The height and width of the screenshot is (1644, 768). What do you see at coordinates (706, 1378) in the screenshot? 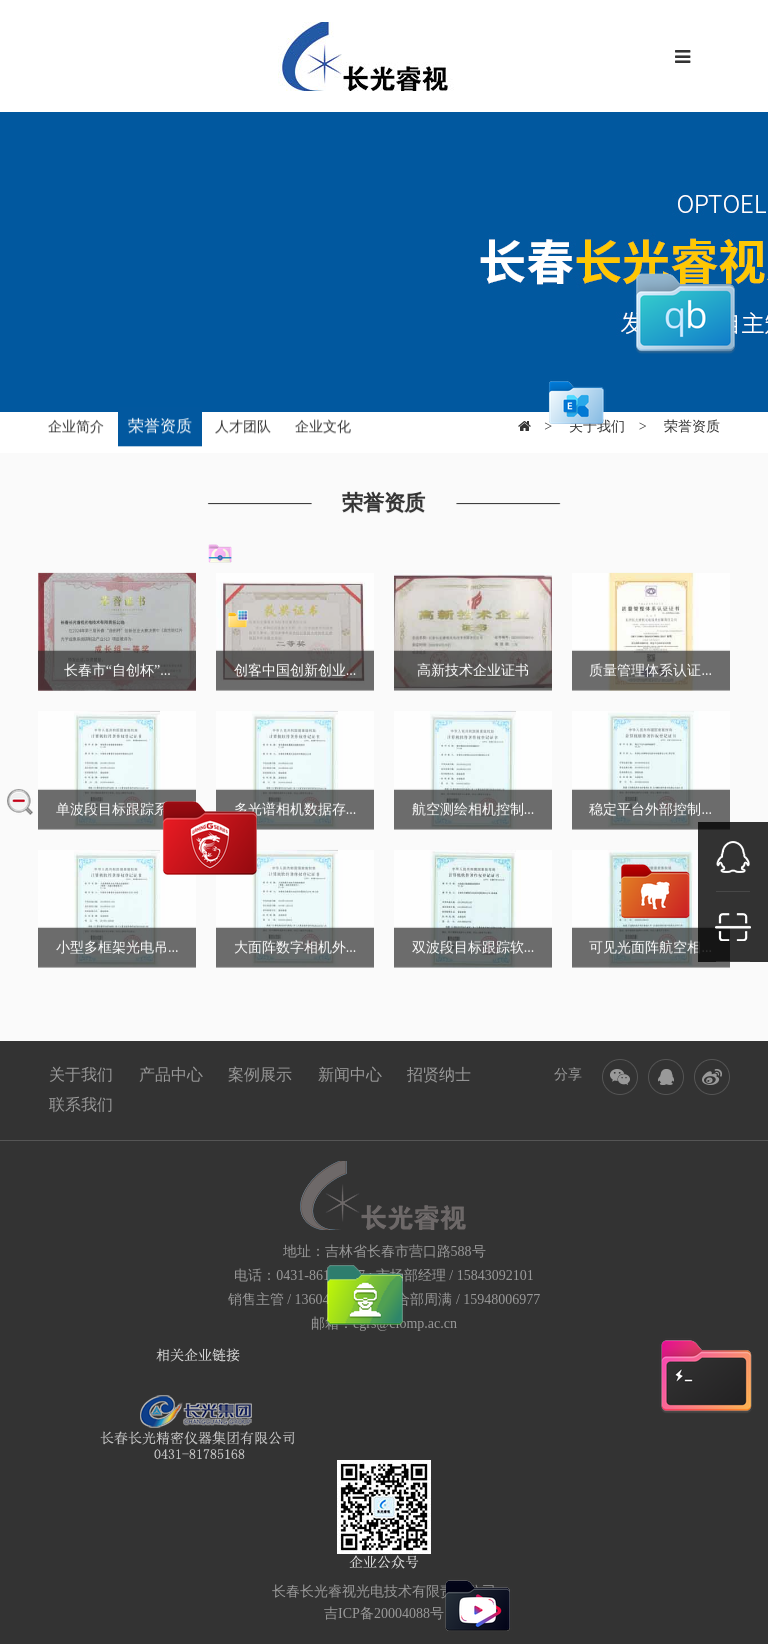
I see `open hyper terminal project folder` at bounding box center [706, 1378].